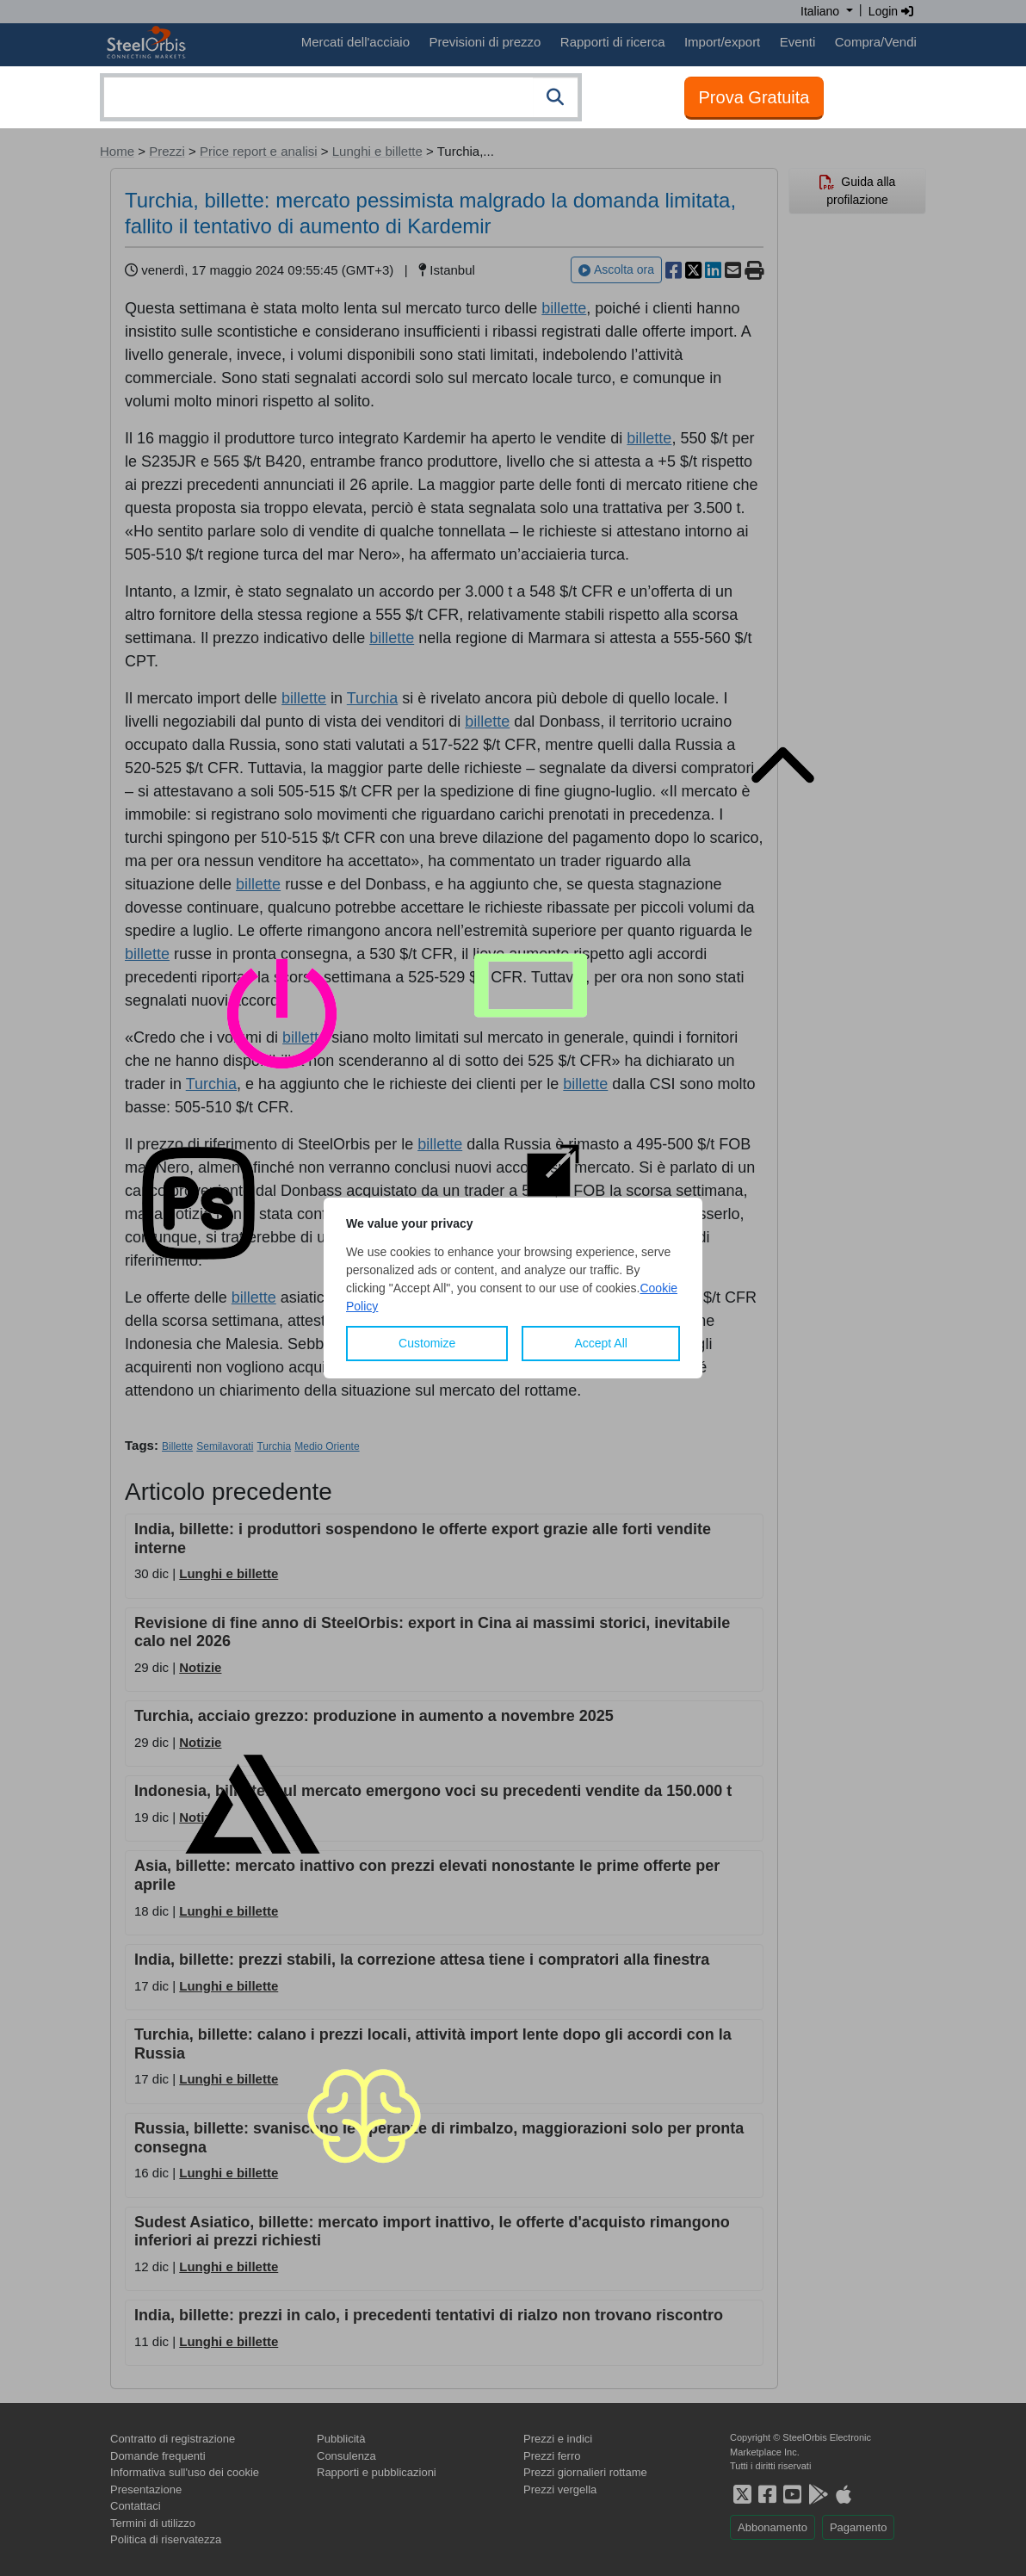  I want to click on rotate device to landscape mode, so click(530, 985).